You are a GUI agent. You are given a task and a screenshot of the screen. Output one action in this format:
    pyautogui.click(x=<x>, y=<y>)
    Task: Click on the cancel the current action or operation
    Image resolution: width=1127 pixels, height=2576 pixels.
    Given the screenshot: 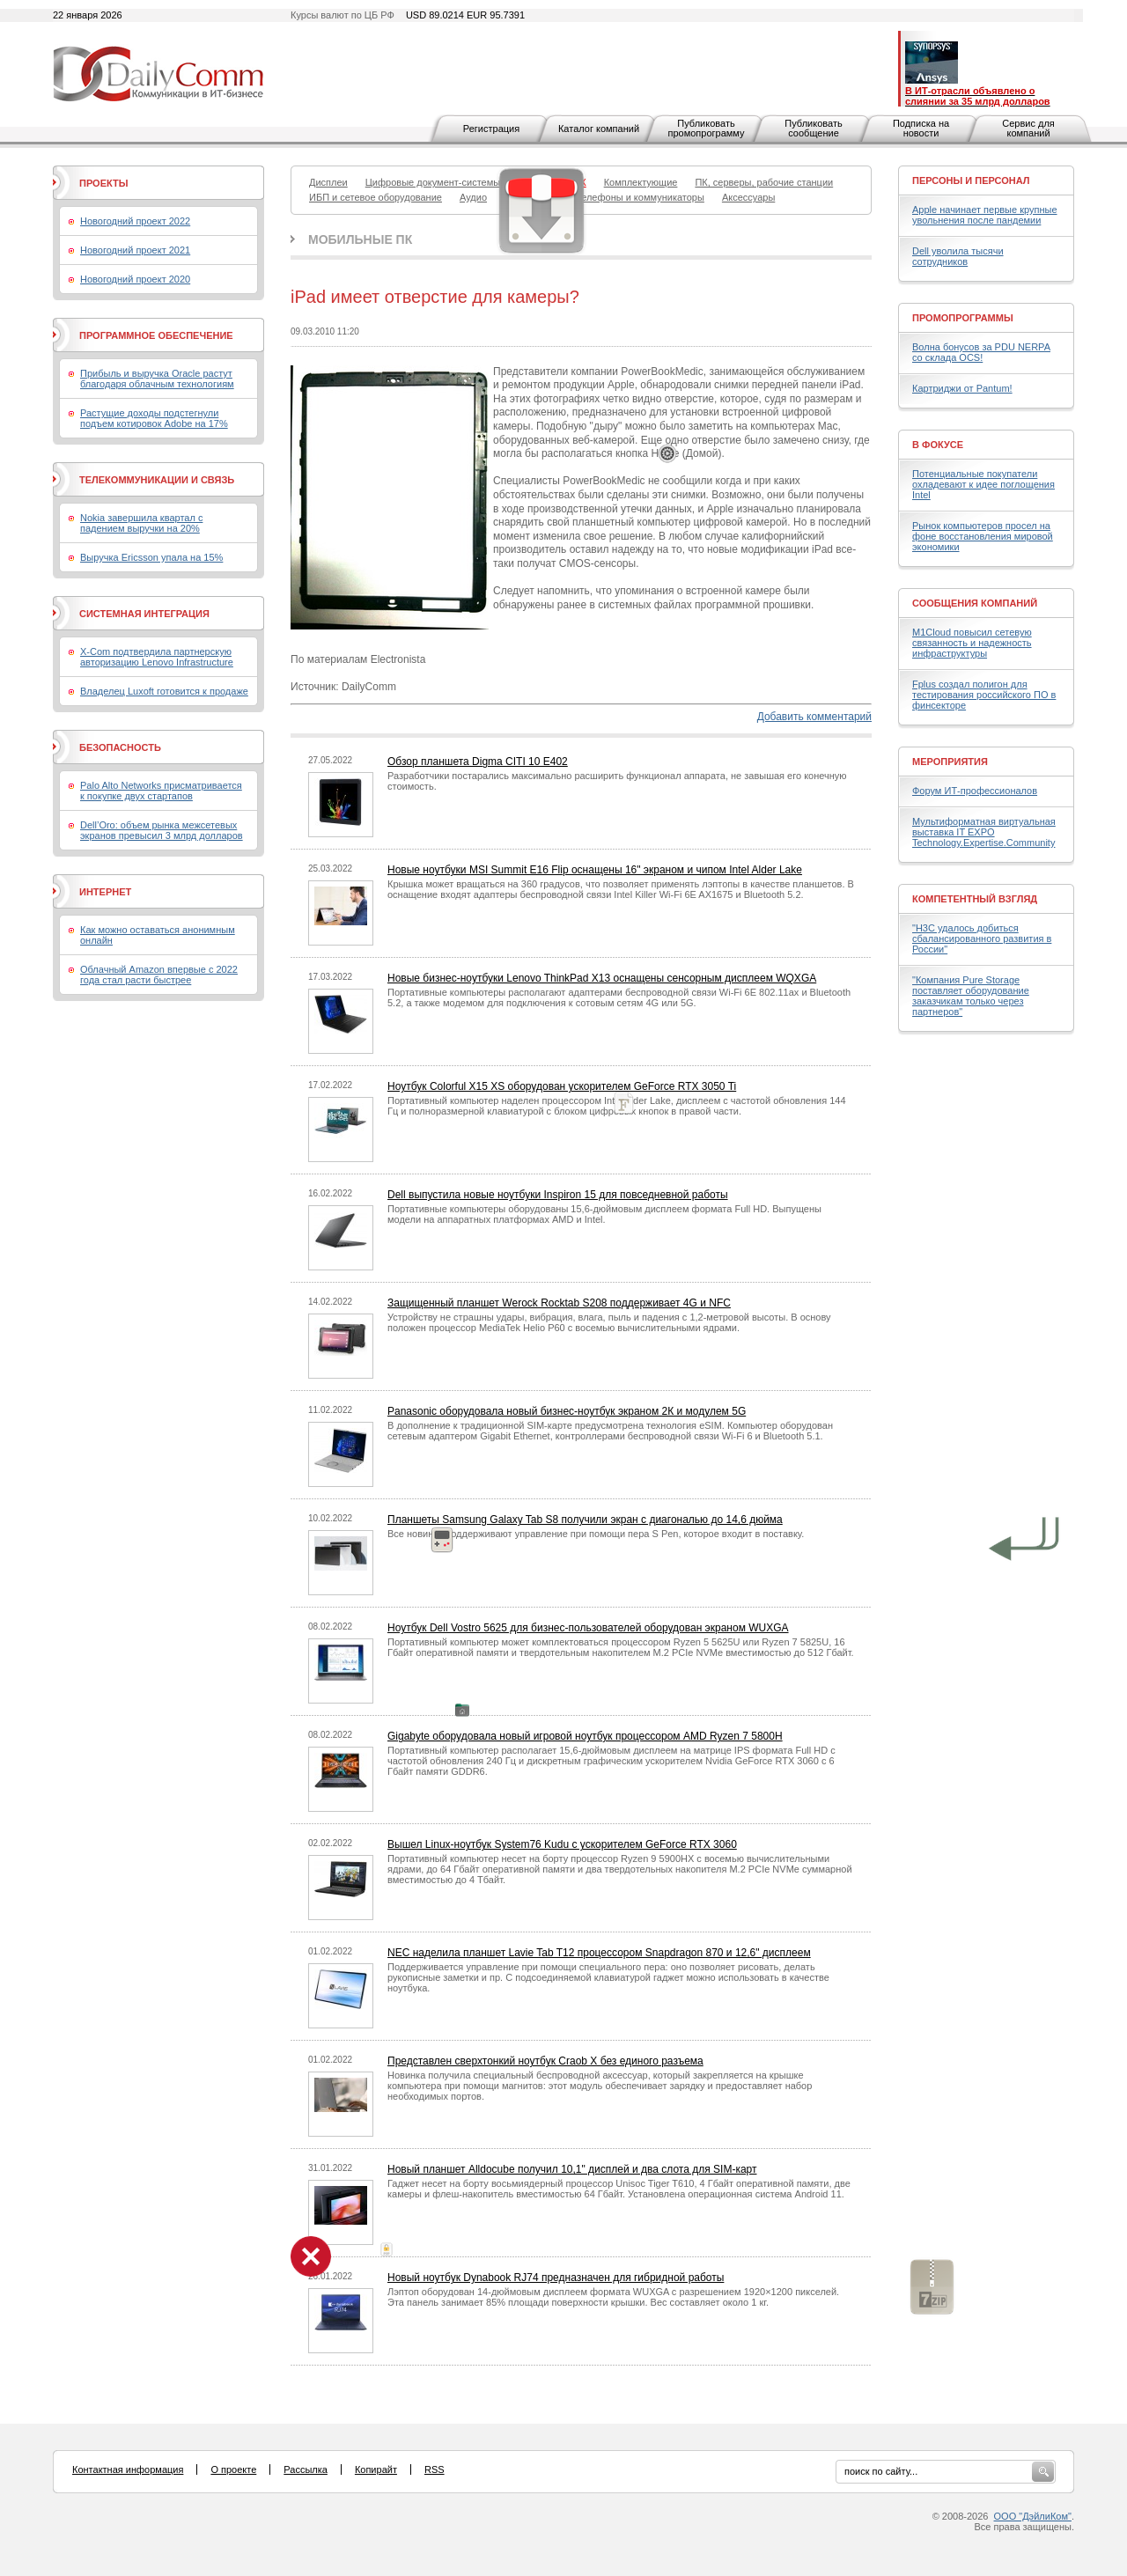 What is the action you would take?
    pyautogui.click(x=311, y=2256)
    